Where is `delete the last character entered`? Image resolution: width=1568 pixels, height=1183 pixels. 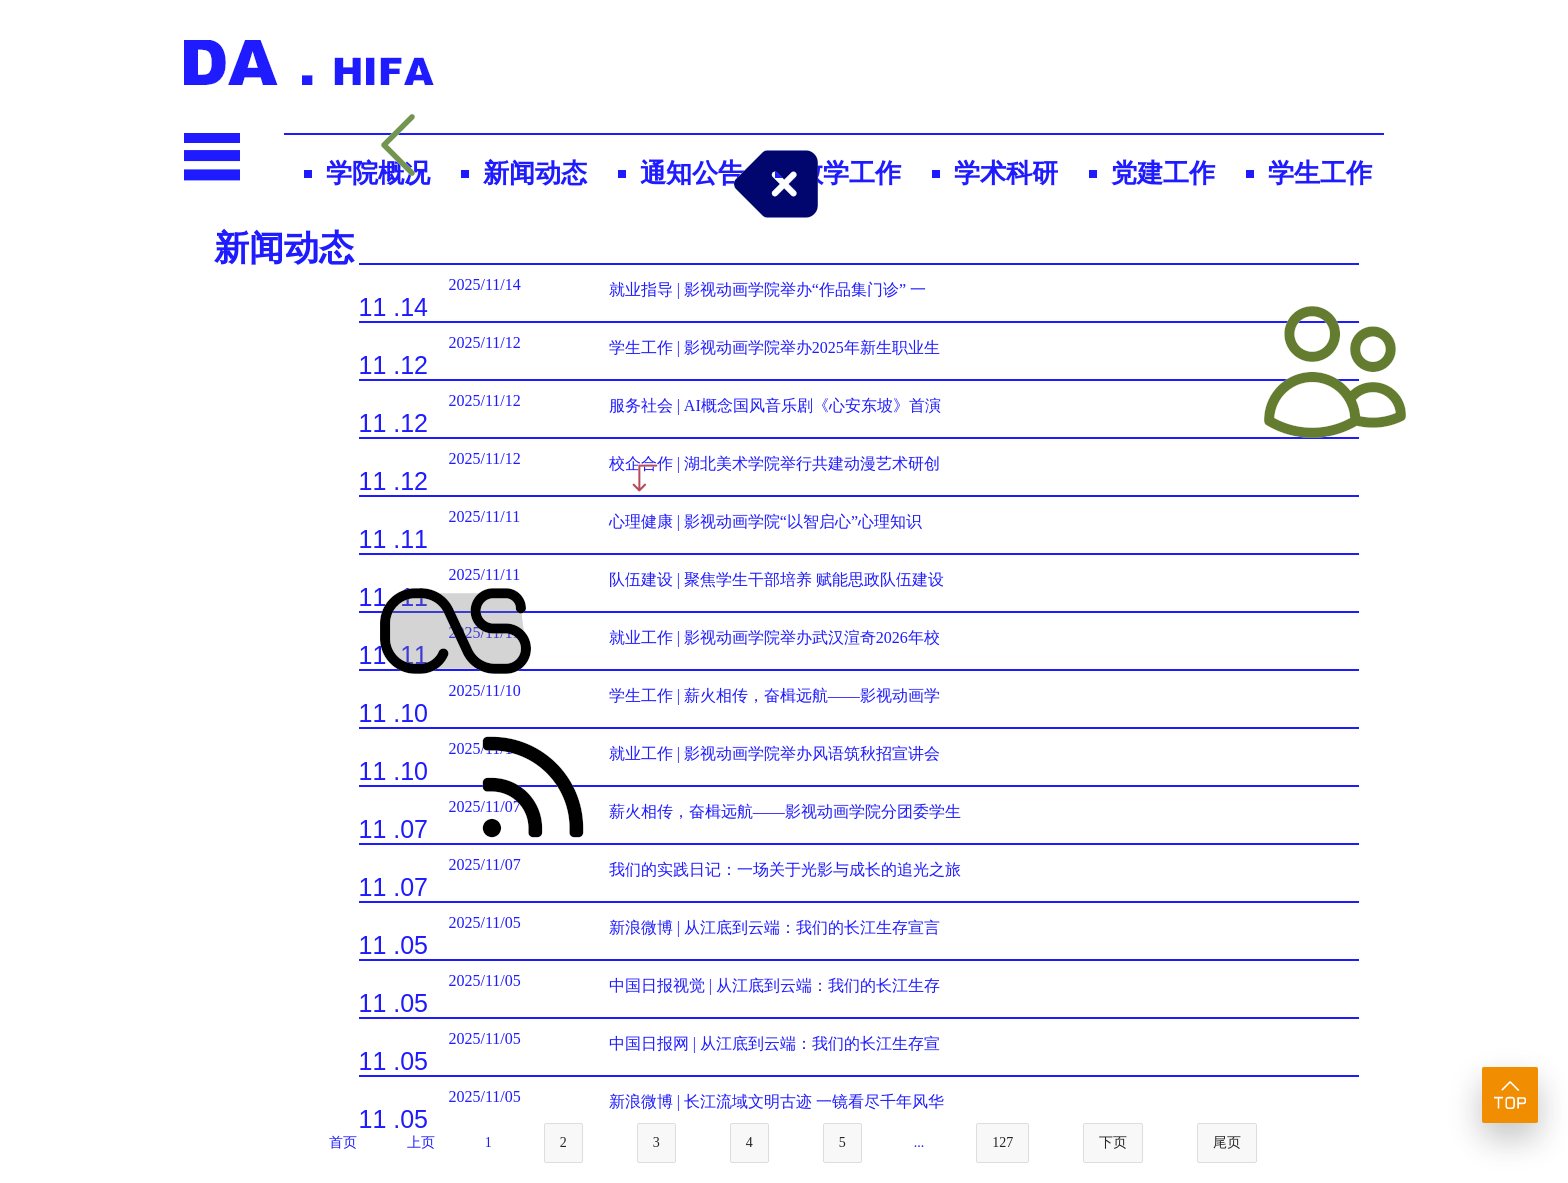
delete the last character entered is located at coordinates (775, 184).